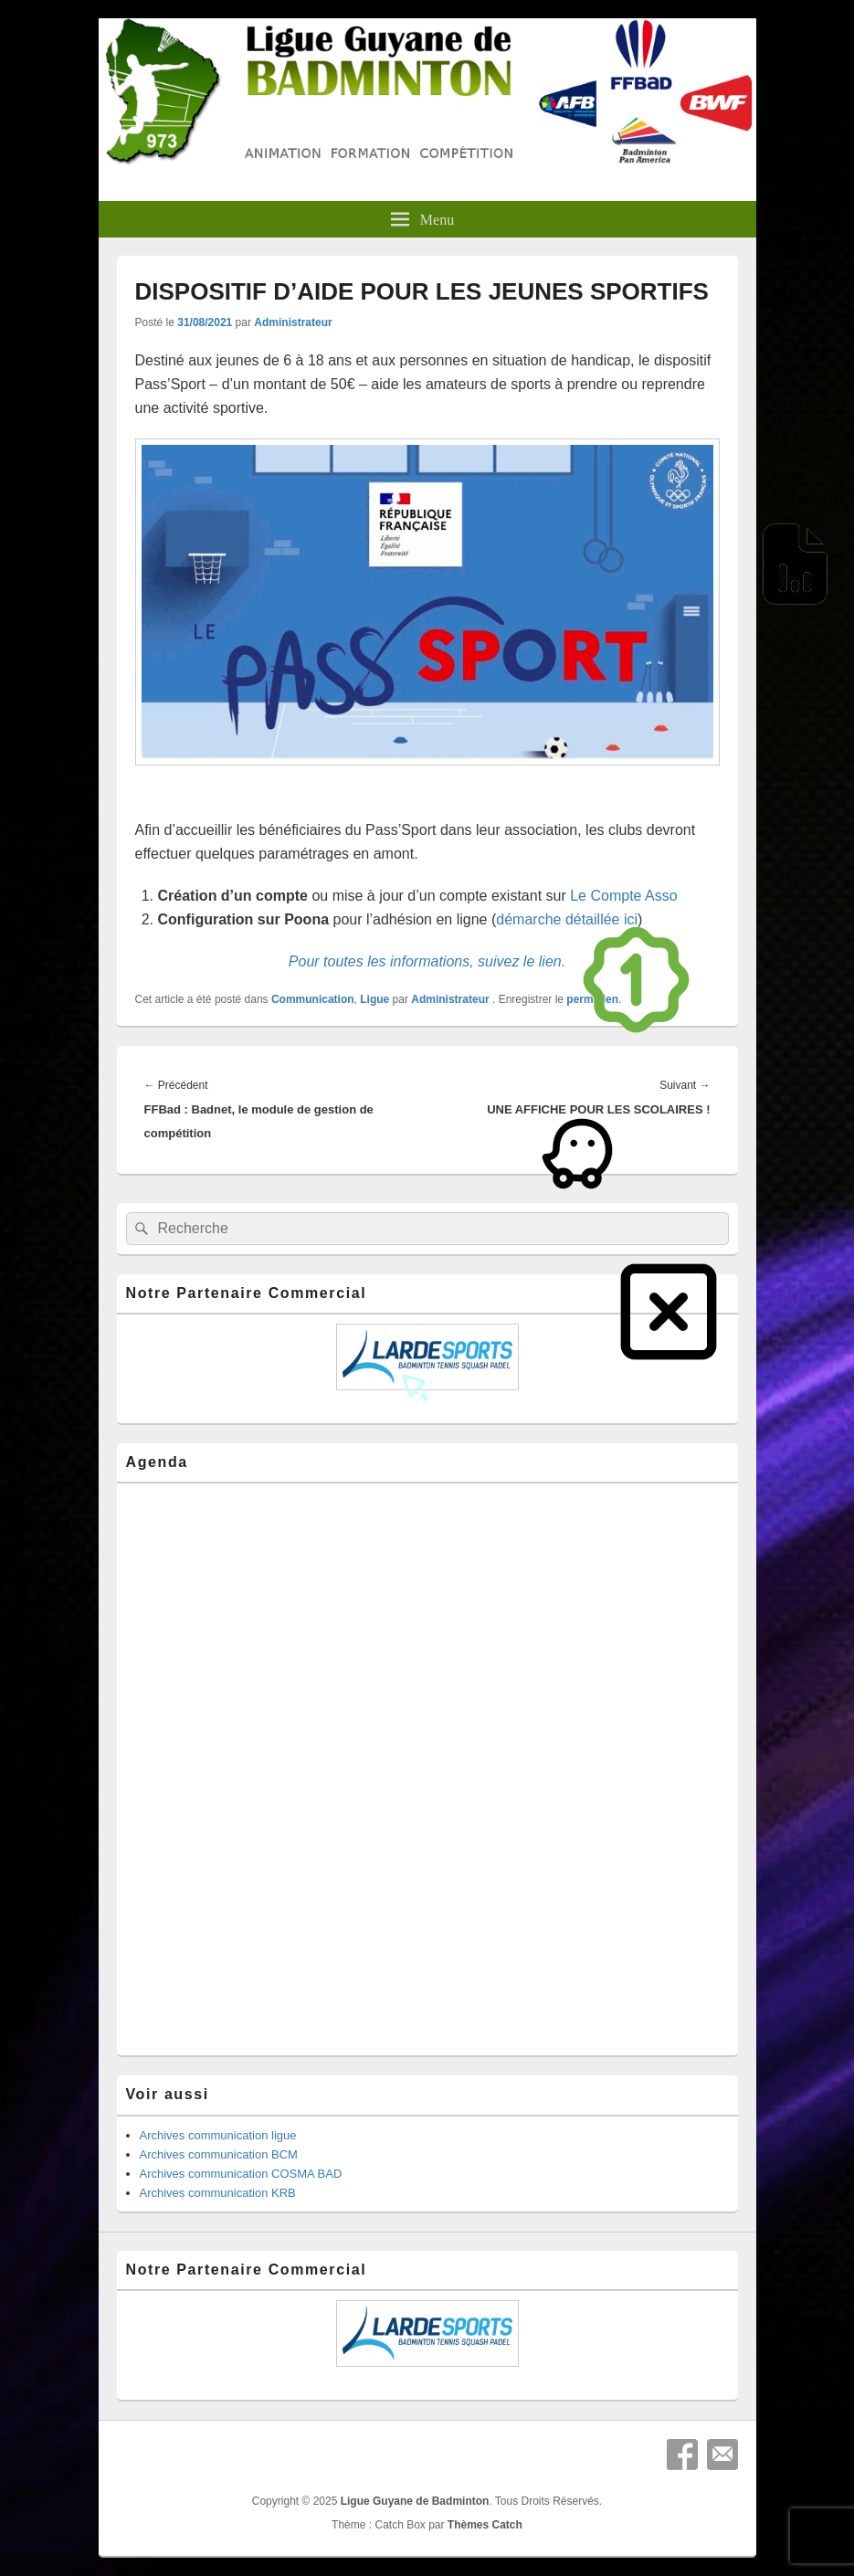 The height and width of the screenshot is (2576, 854). I want to click on view file analytics or statistics, so click(795, 564).